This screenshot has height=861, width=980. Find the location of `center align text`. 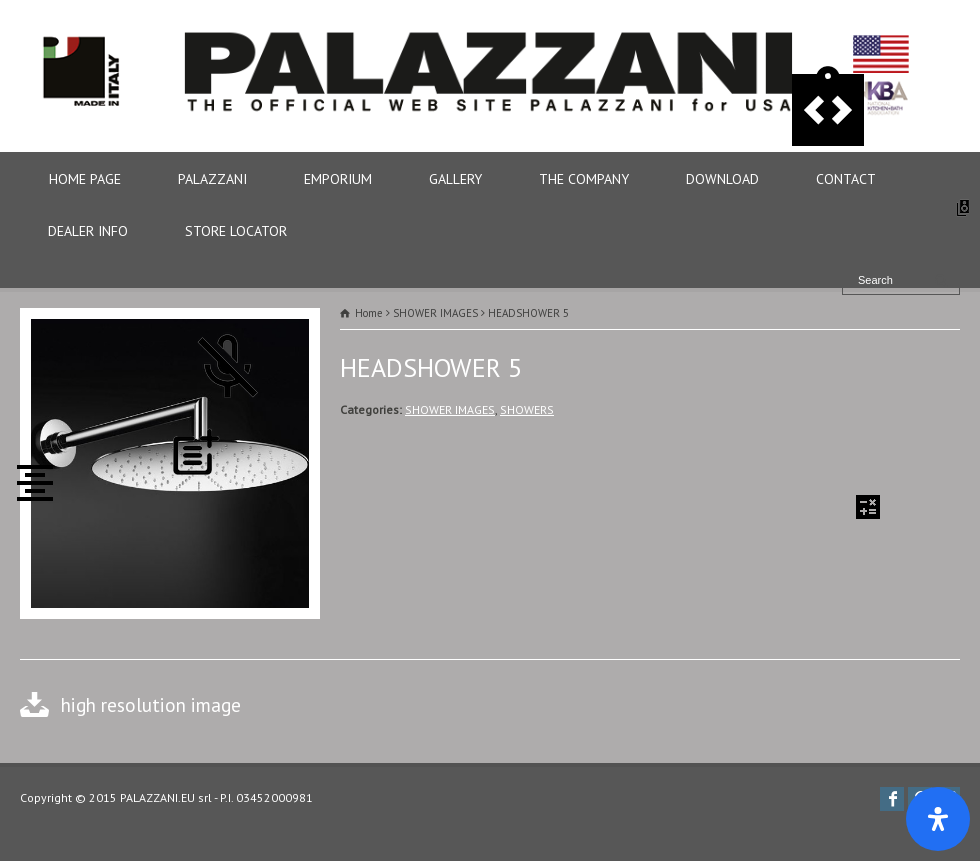

center align text is located at coordinates (35, 483).